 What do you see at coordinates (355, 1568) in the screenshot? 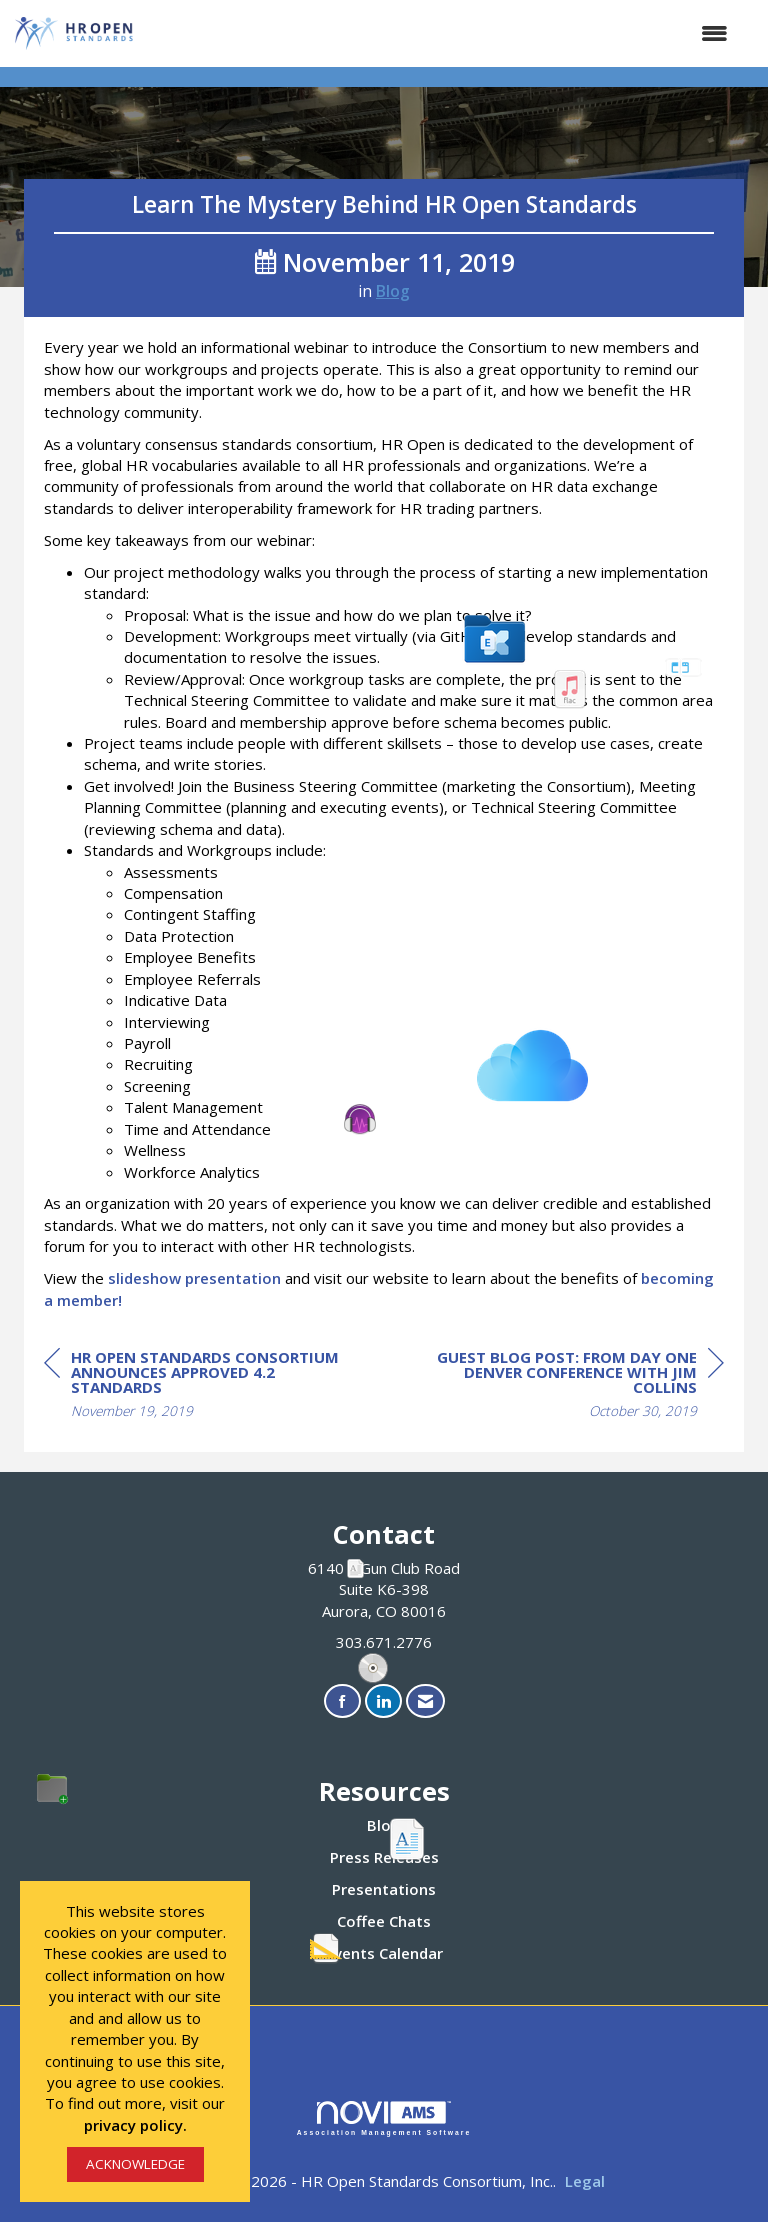
I see `open a rich text document` at bounding box center [355, 1568].